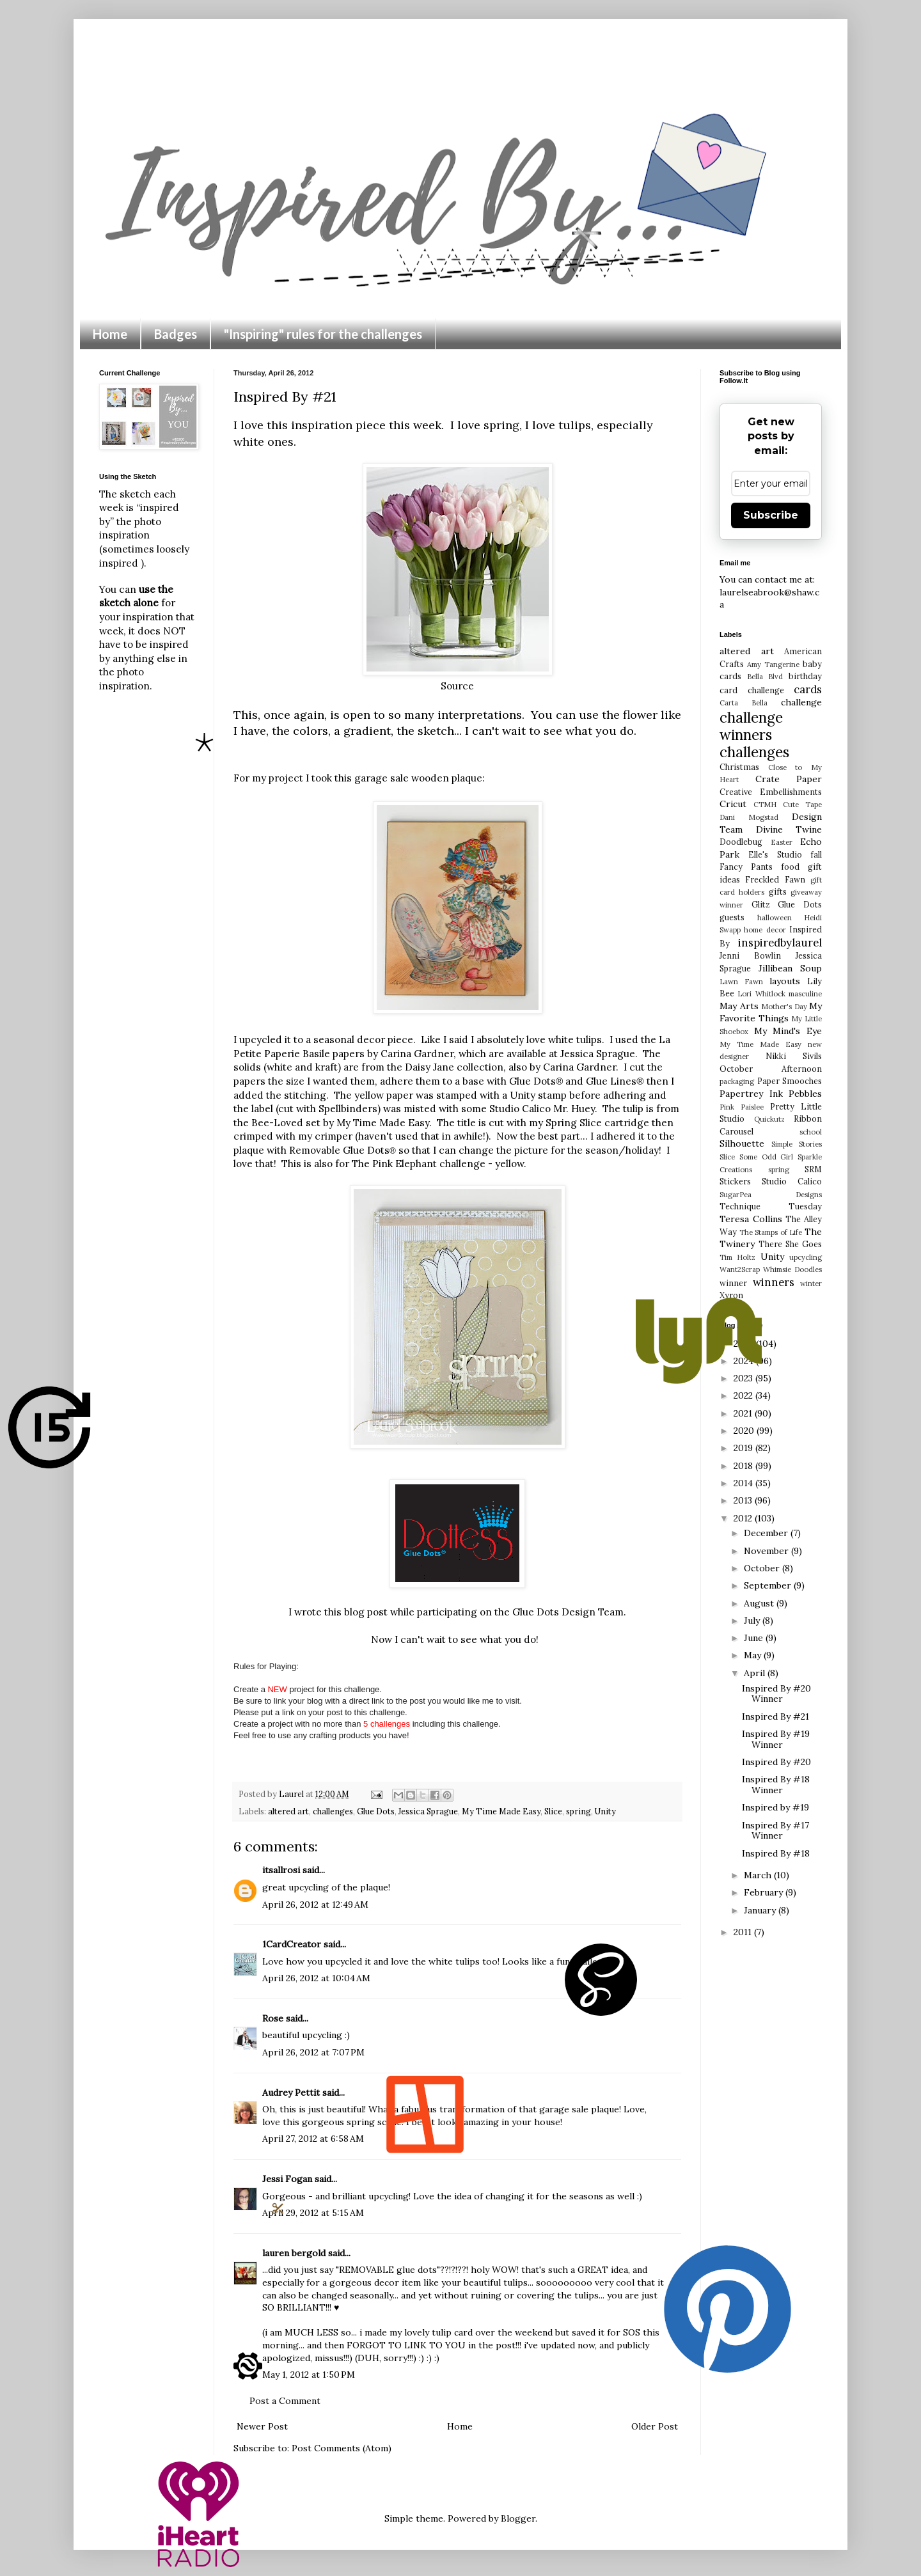 The image size is (921, 2576). What do you see at coordinates (49, 1427) in the screenshot?
I see `skip forward 15 seconds` at bounding box center [49, 1427].